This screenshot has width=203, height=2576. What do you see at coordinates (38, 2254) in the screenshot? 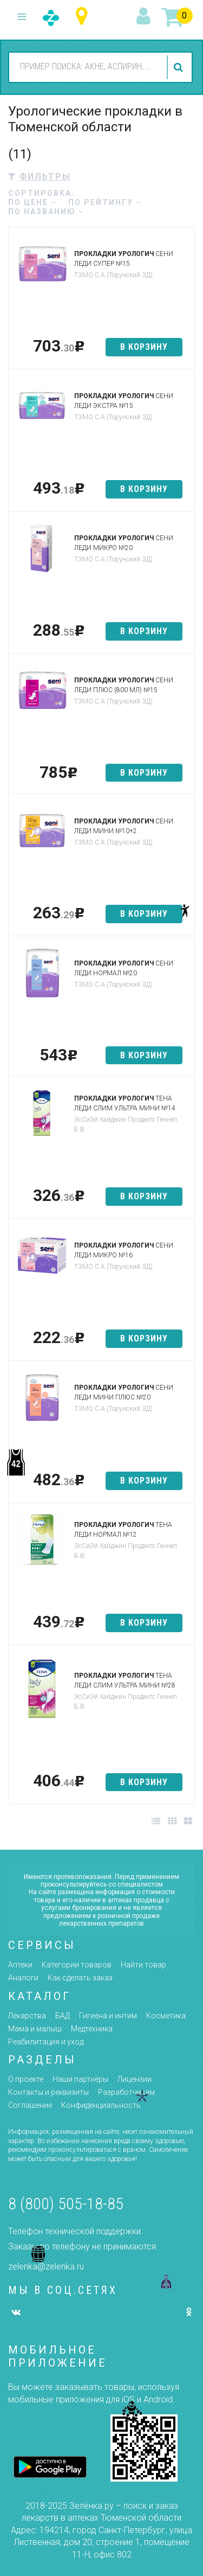
I see `inventory item representing storage or containers` at bounding box center [38, 2254].